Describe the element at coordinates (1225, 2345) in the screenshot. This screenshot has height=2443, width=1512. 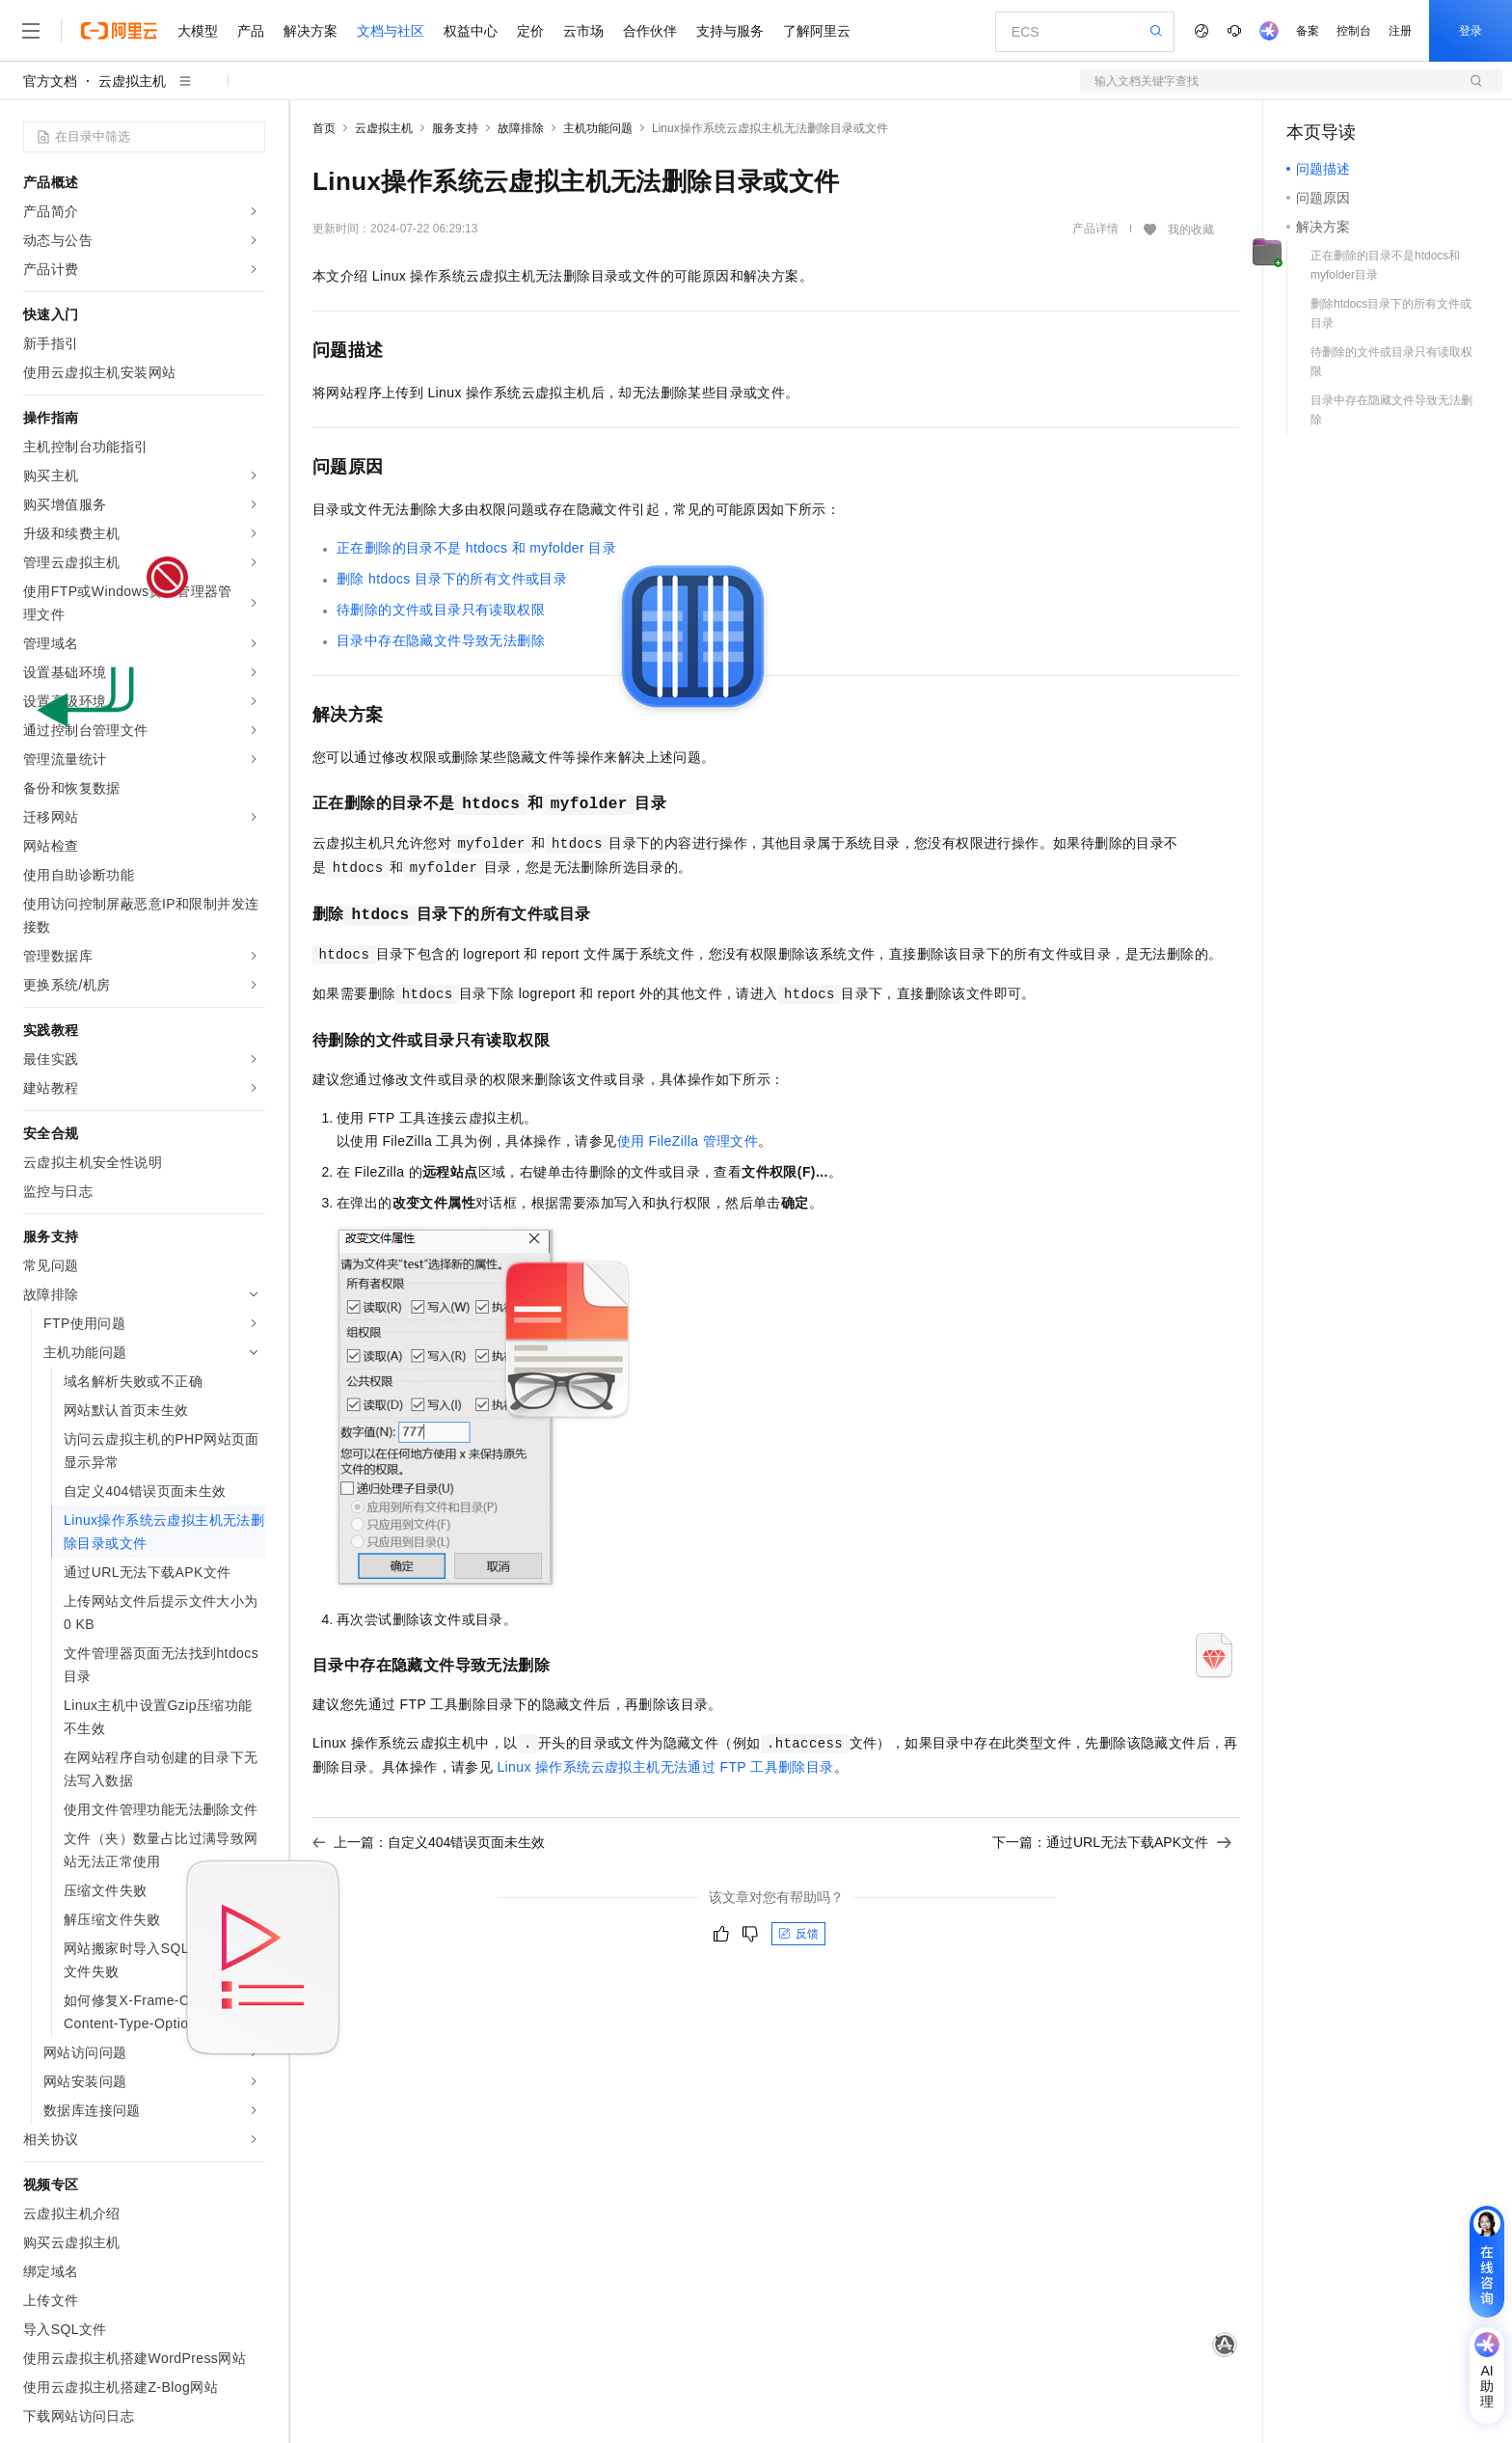
I see `check for available software updates` at that location.